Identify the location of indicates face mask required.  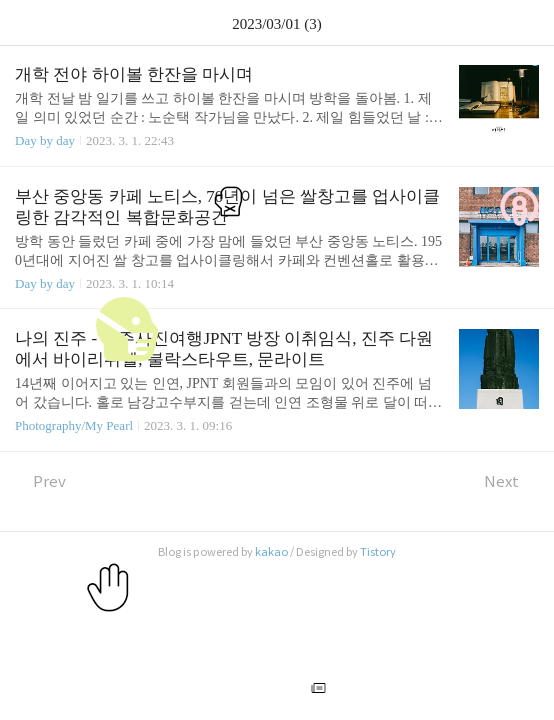
(128, 329).